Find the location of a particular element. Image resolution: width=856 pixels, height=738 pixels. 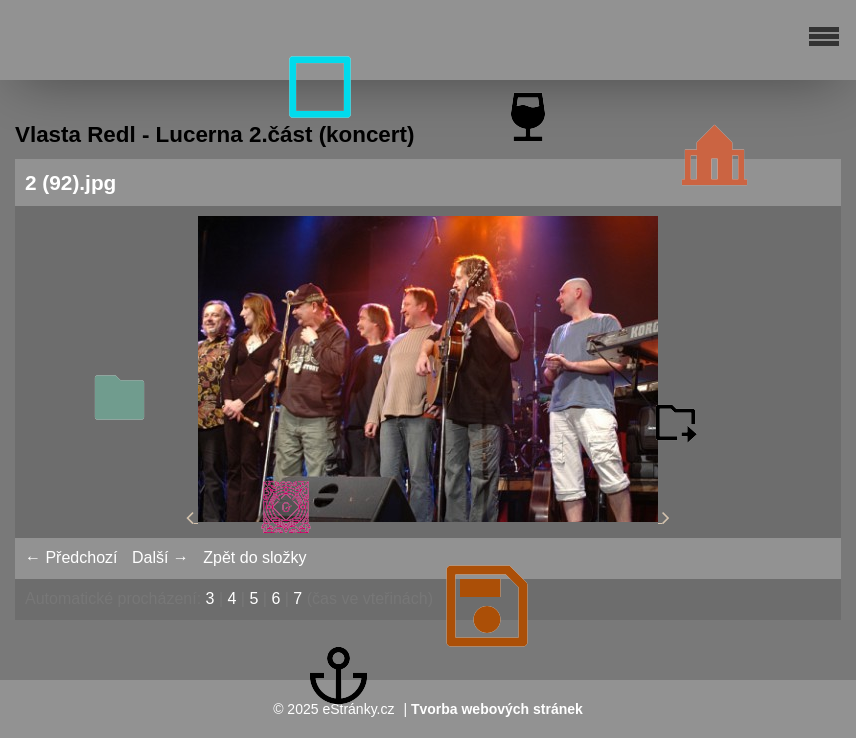

open the gutenberg block editor is located at coordinates (286, 507).